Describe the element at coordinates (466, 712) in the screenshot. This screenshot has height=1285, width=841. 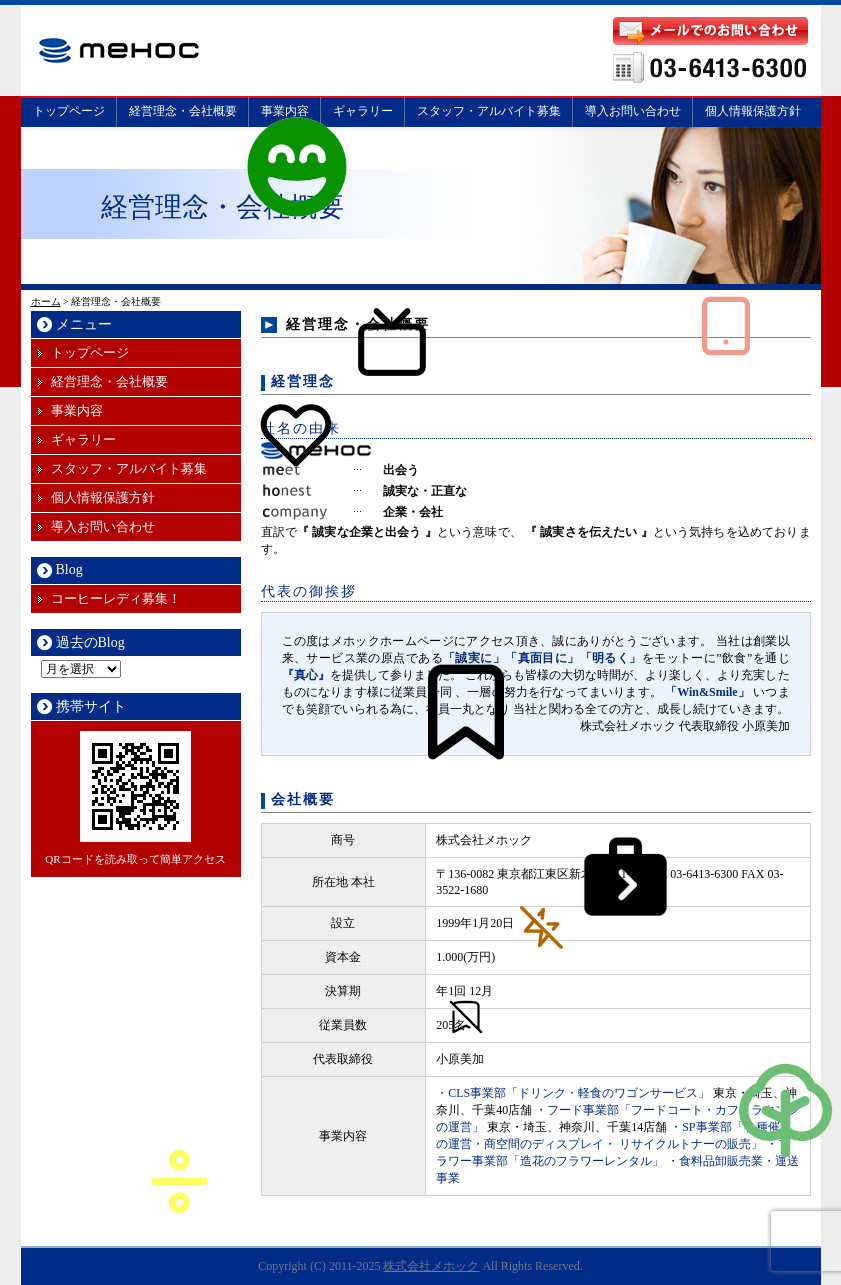
I see `save this item for later` at that location.